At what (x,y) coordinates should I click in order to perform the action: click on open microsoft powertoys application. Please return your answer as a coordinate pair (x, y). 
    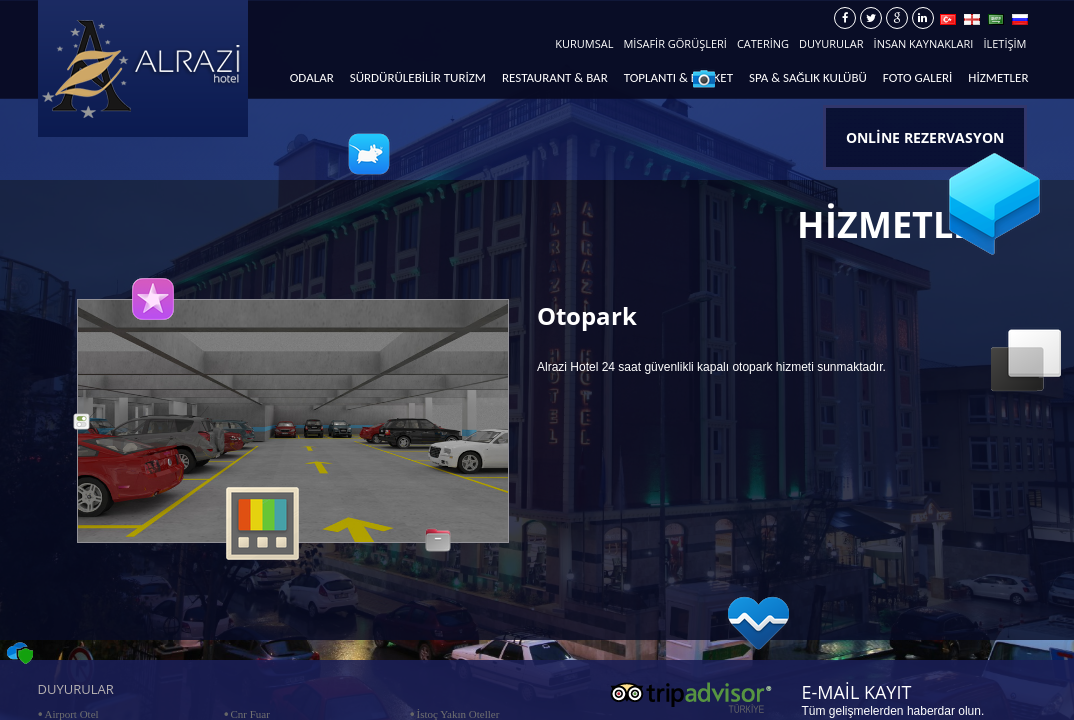
    Looking at the image, I should click on (262, 523).